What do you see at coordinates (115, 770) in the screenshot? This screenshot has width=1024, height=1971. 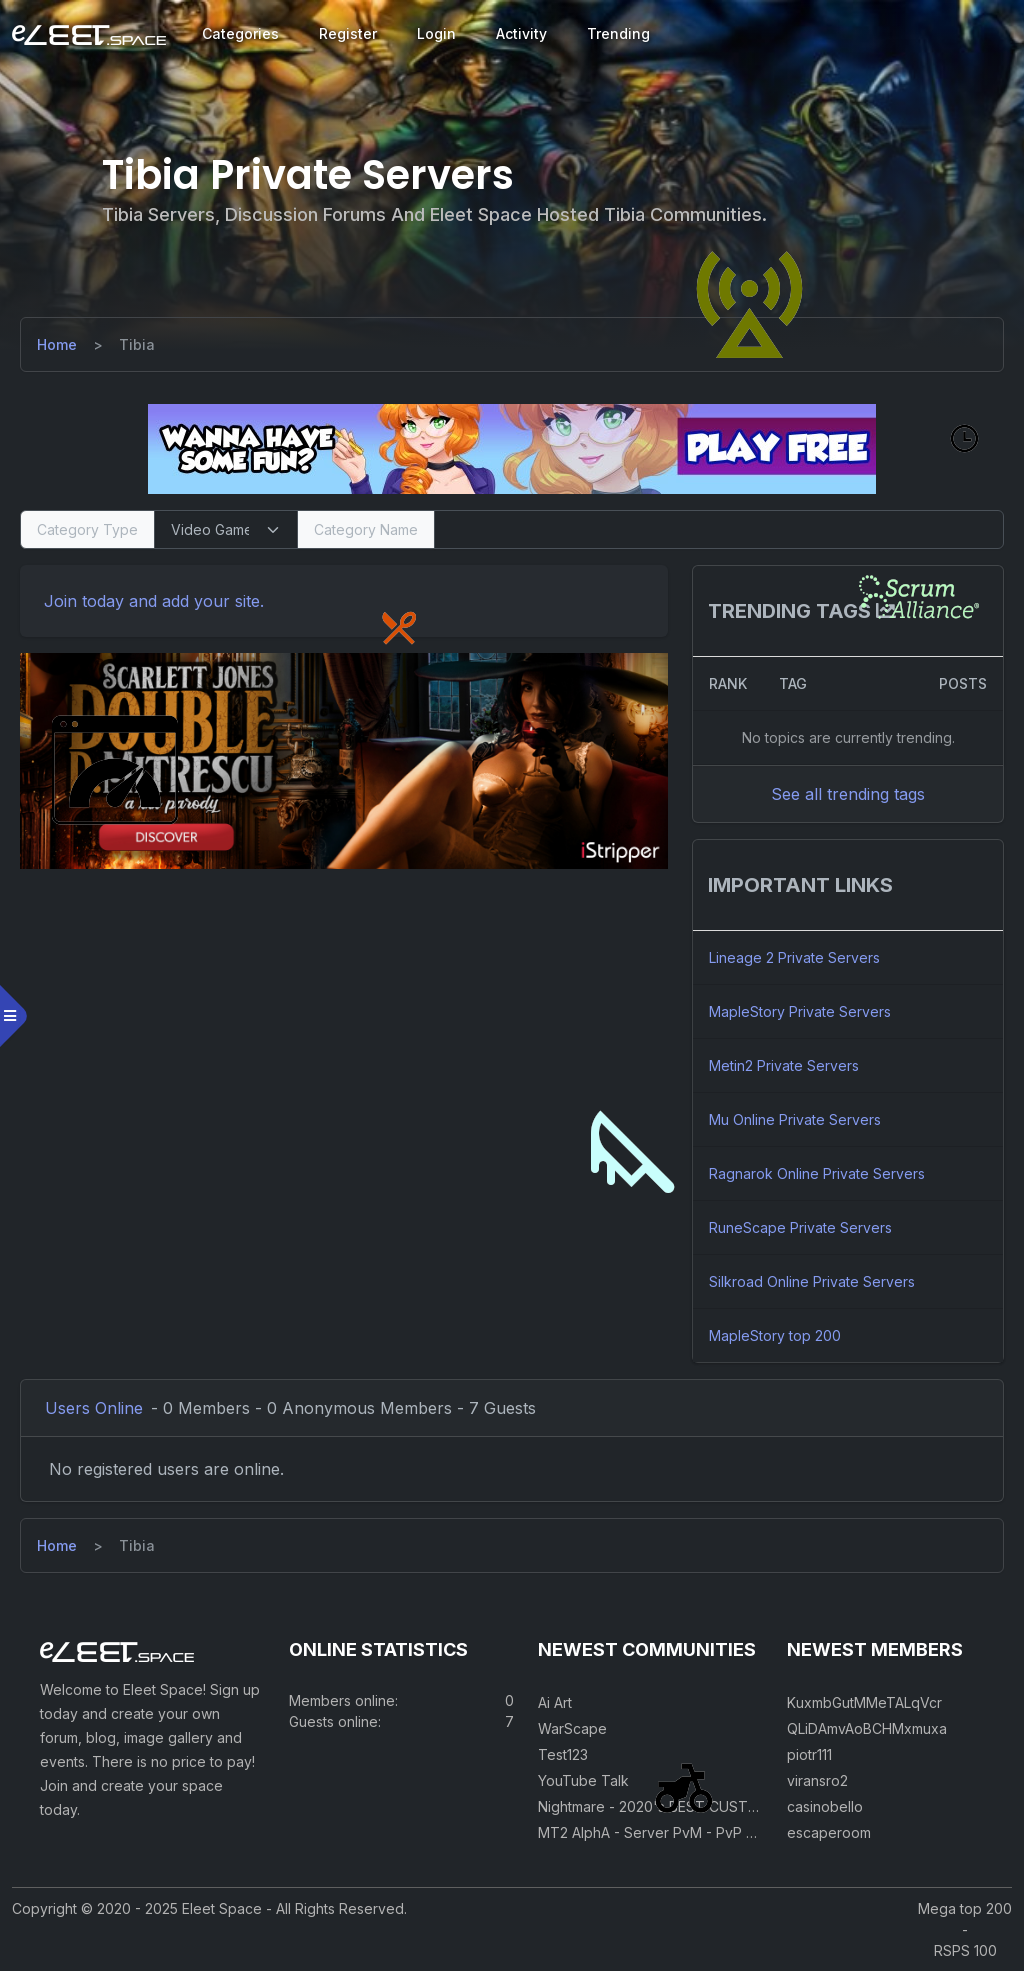 I see `open Google PageSpeed Insights` at bounding box center [115, 770].